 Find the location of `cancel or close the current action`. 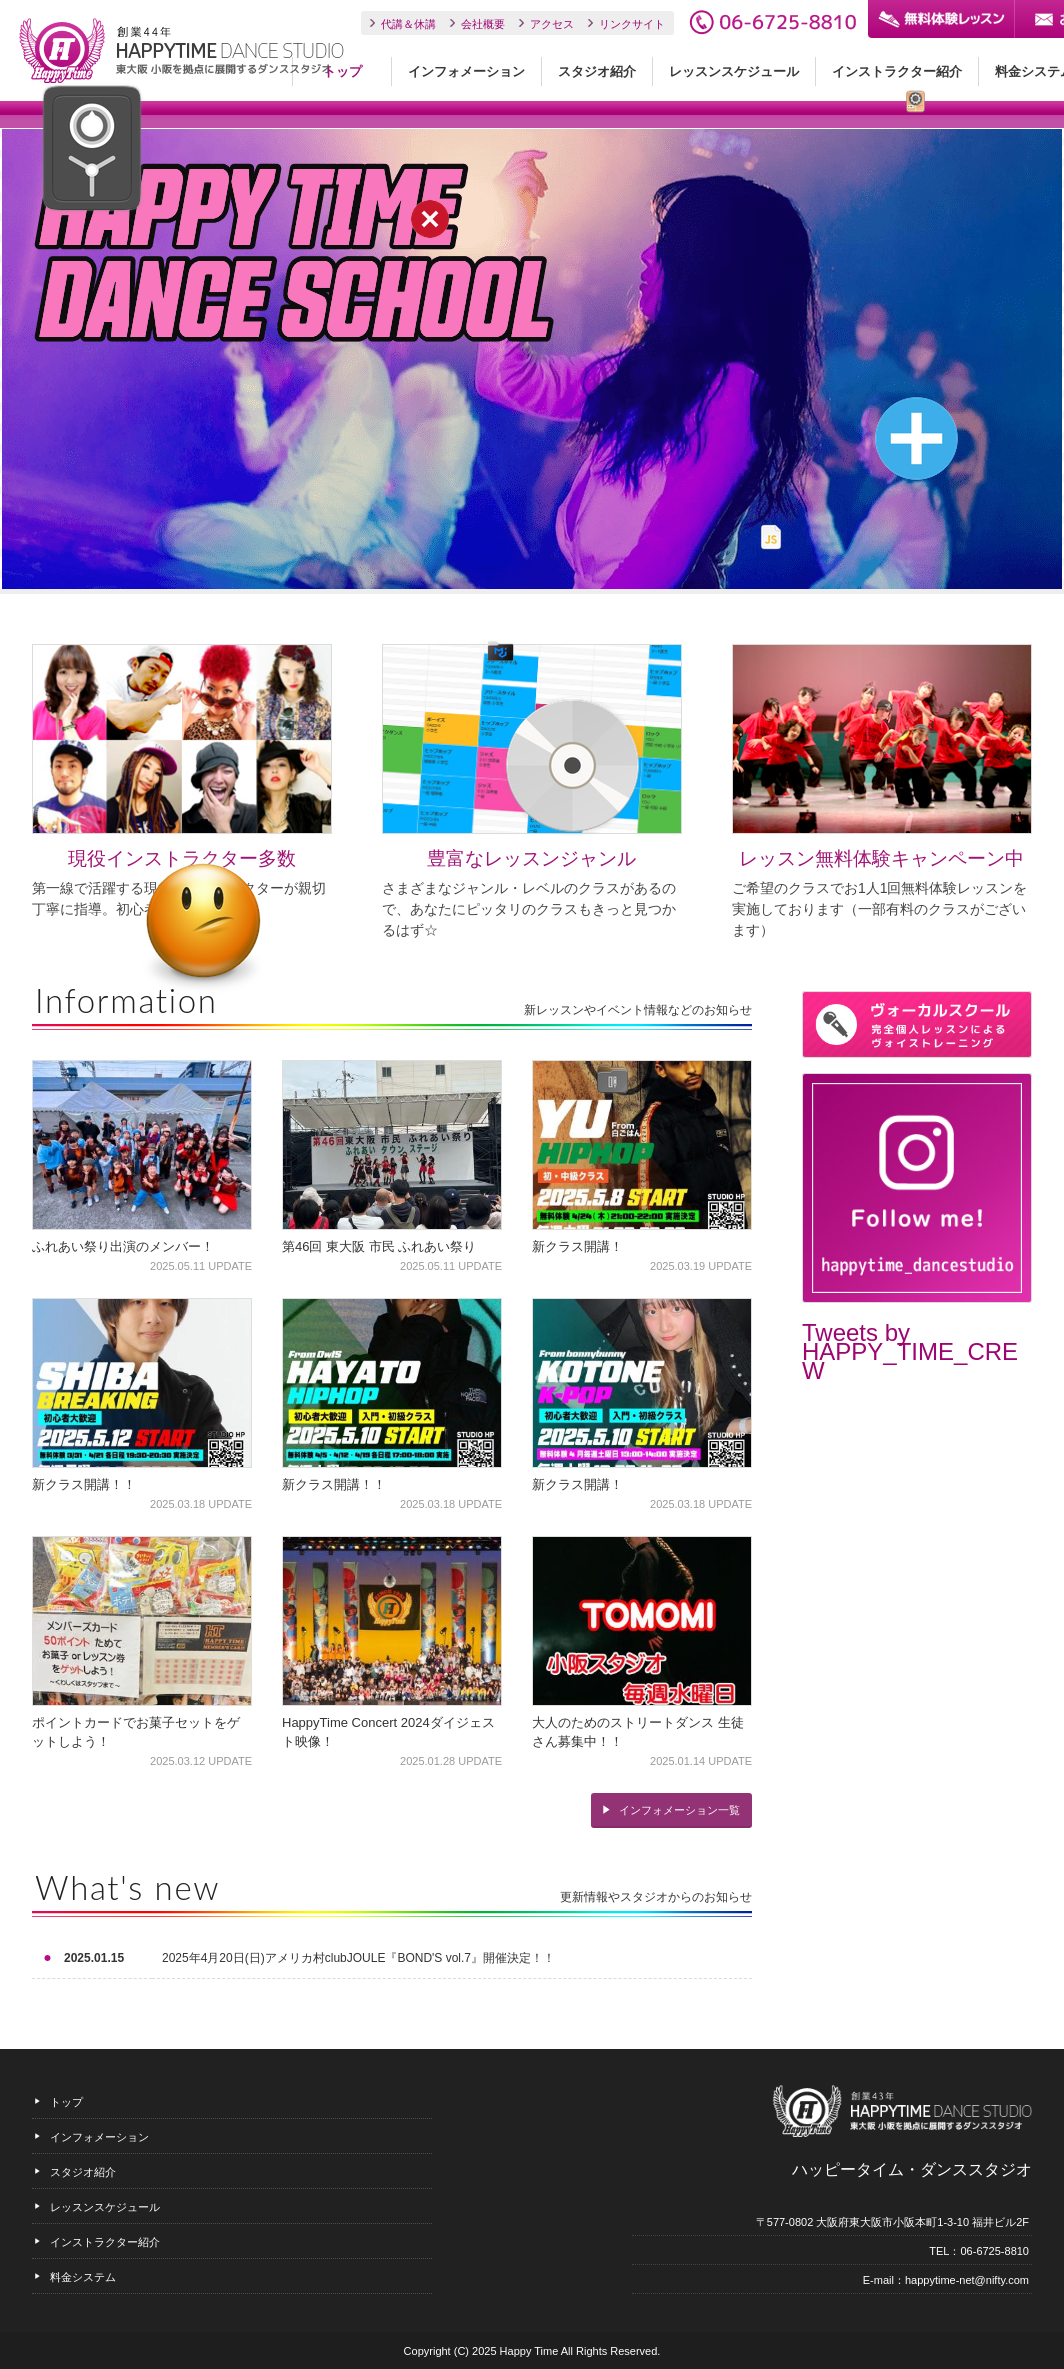

cancel or close the current action is located at coordinates (430, 219).